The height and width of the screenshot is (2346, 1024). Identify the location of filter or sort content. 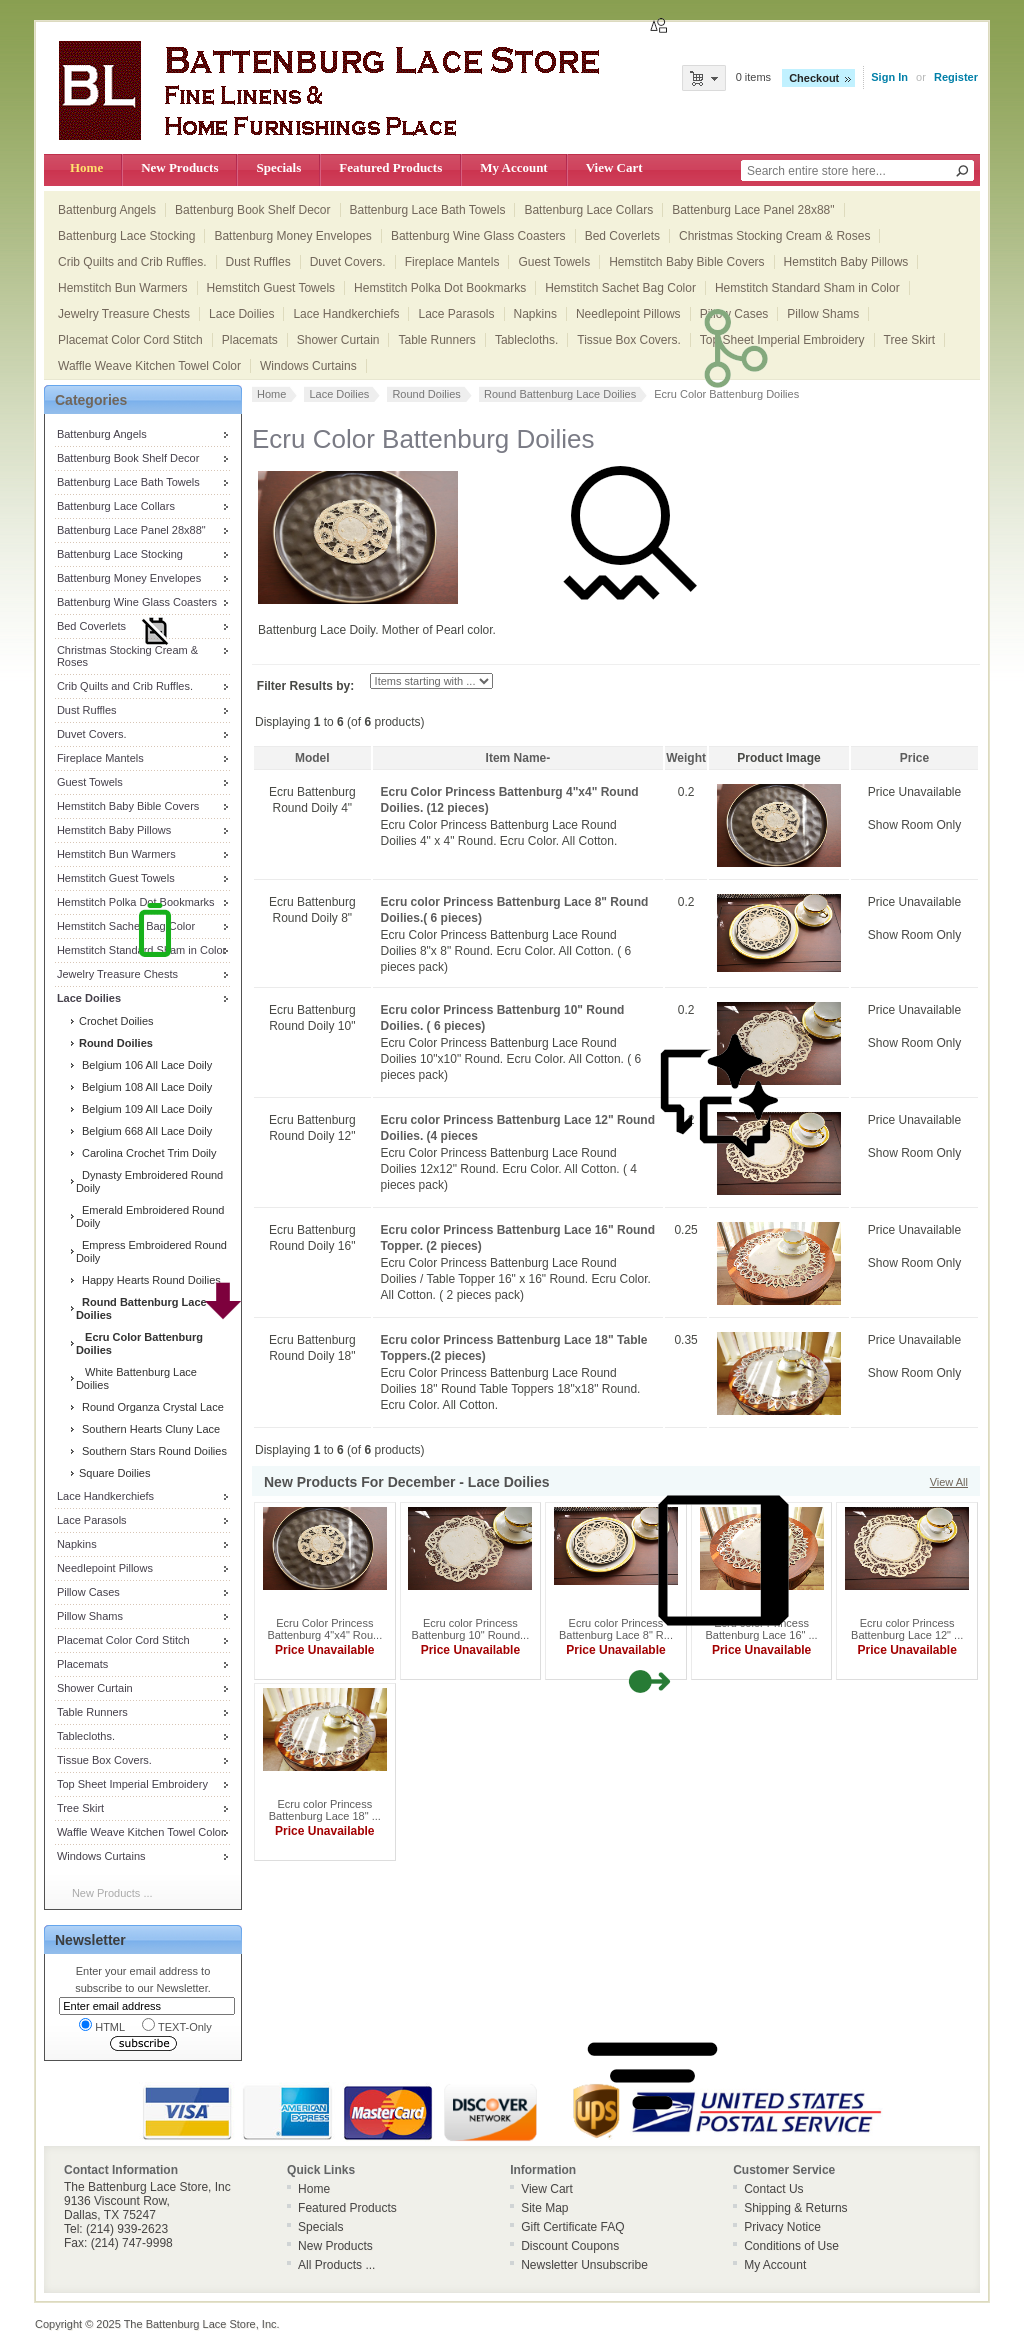
(652, 2071).